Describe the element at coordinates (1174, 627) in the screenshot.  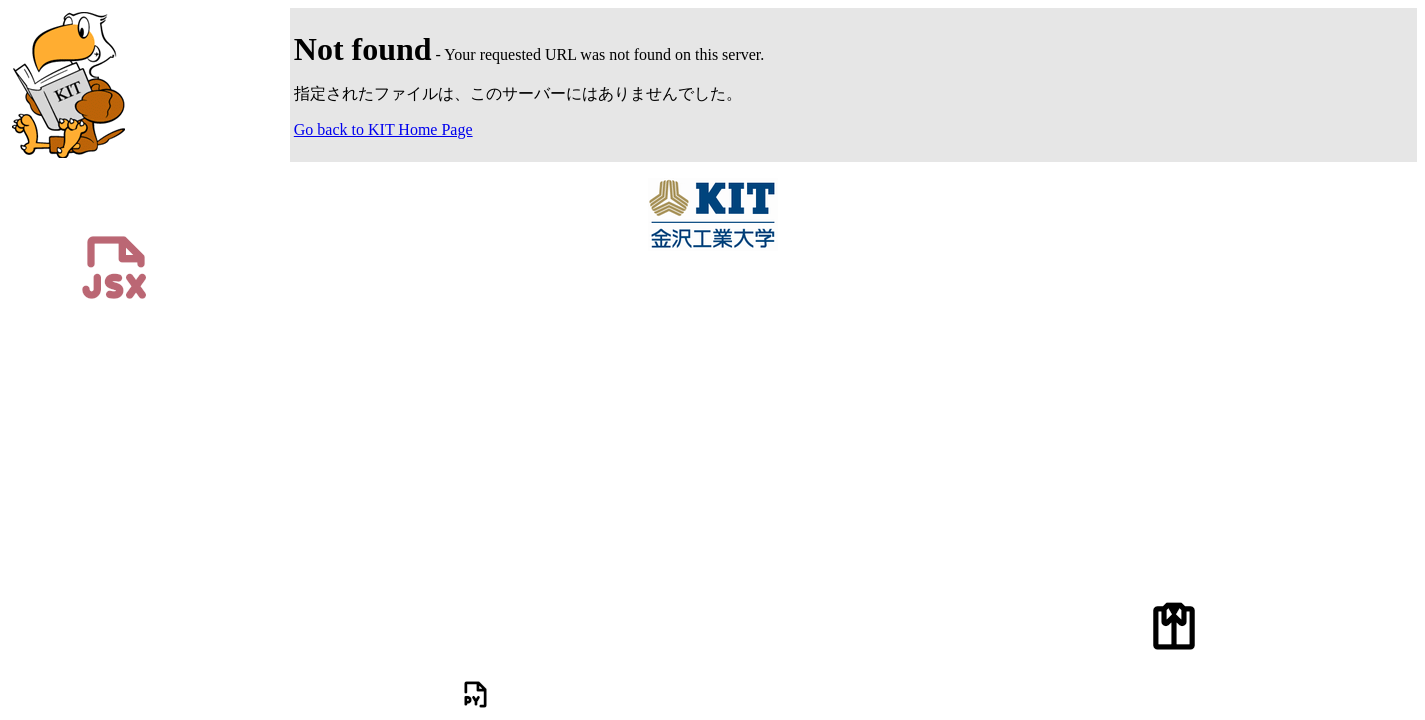
I see `view folded laundry or clothing items` at that location.